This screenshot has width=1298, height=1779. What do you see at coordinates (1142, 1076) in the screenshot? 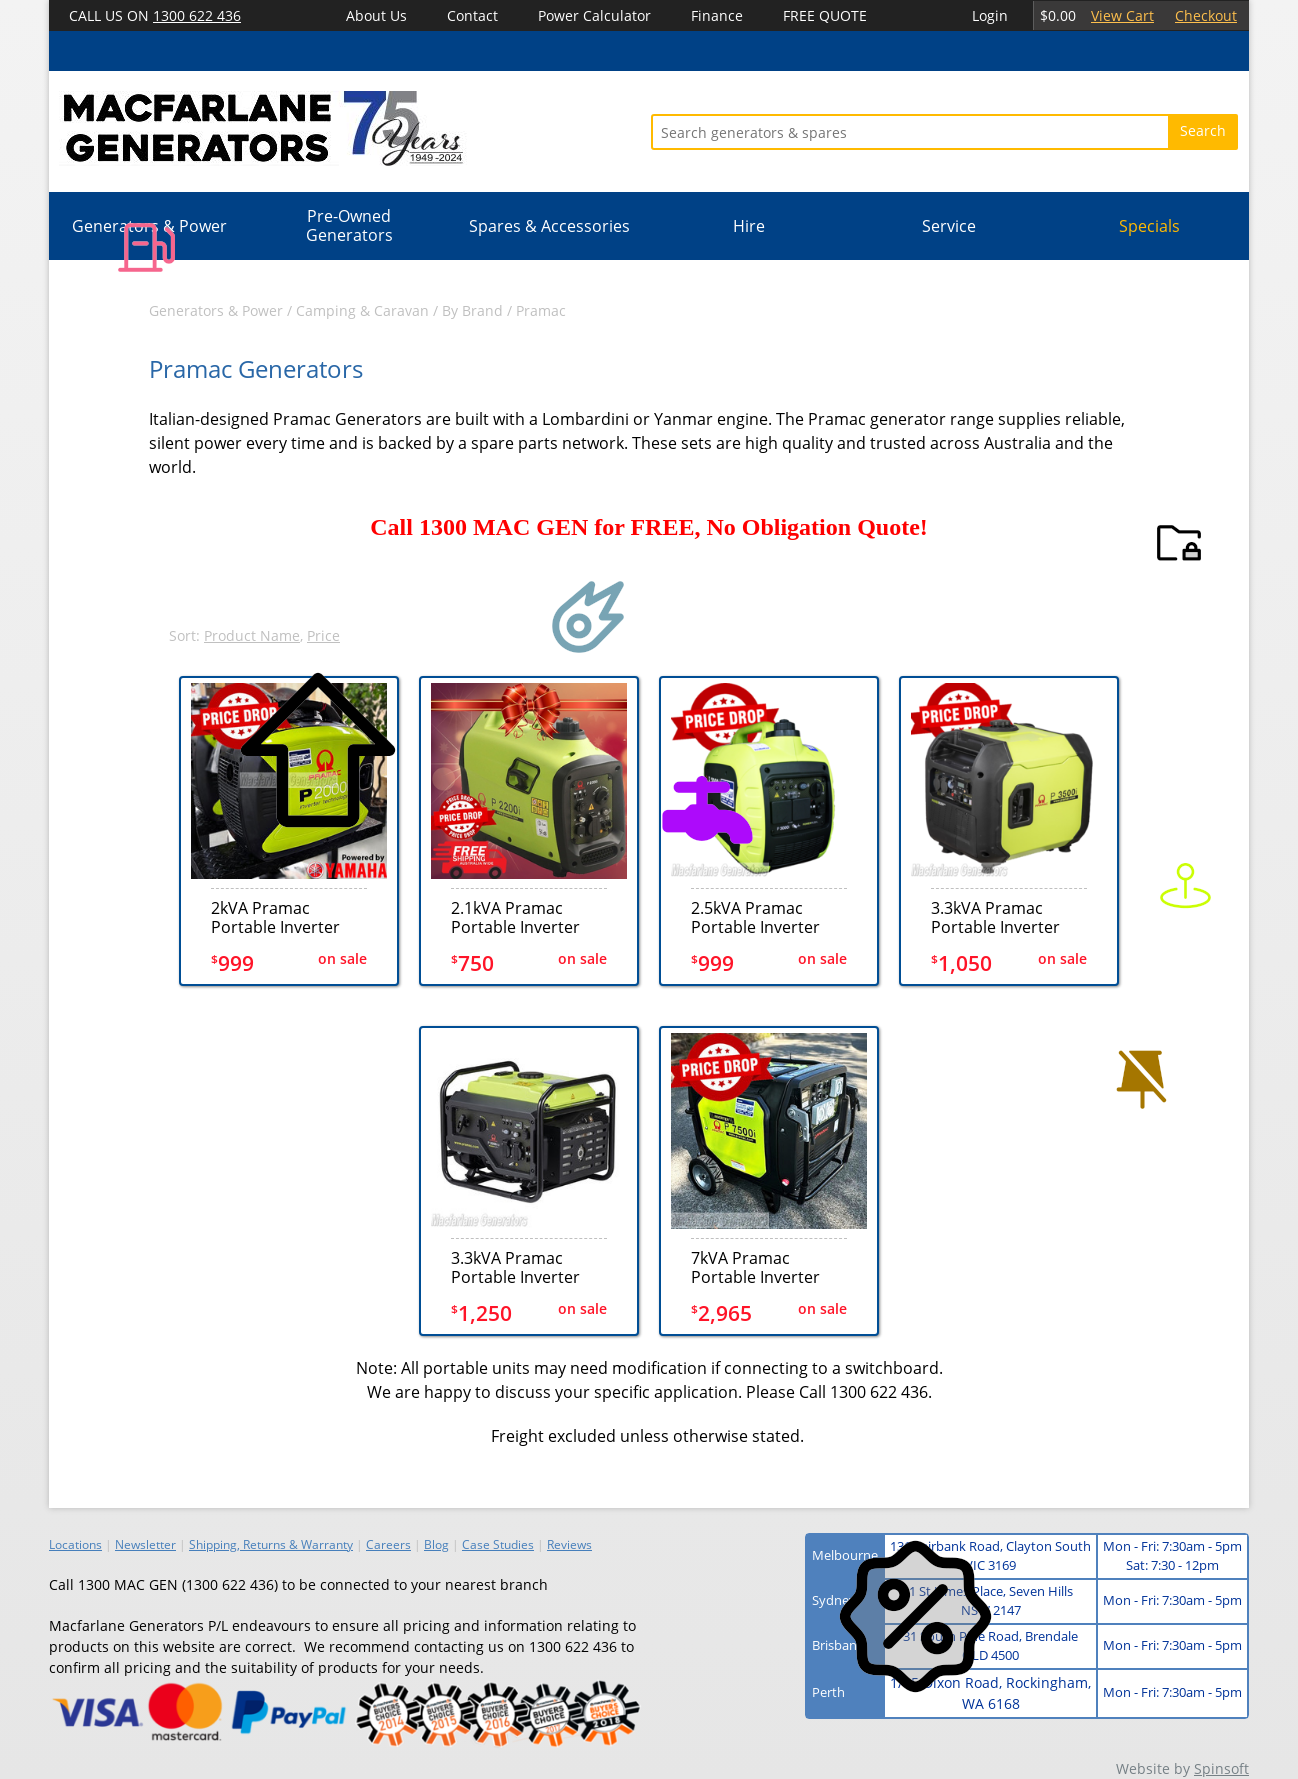
I see `unpin this item` at bounding box center [1142, 1076].